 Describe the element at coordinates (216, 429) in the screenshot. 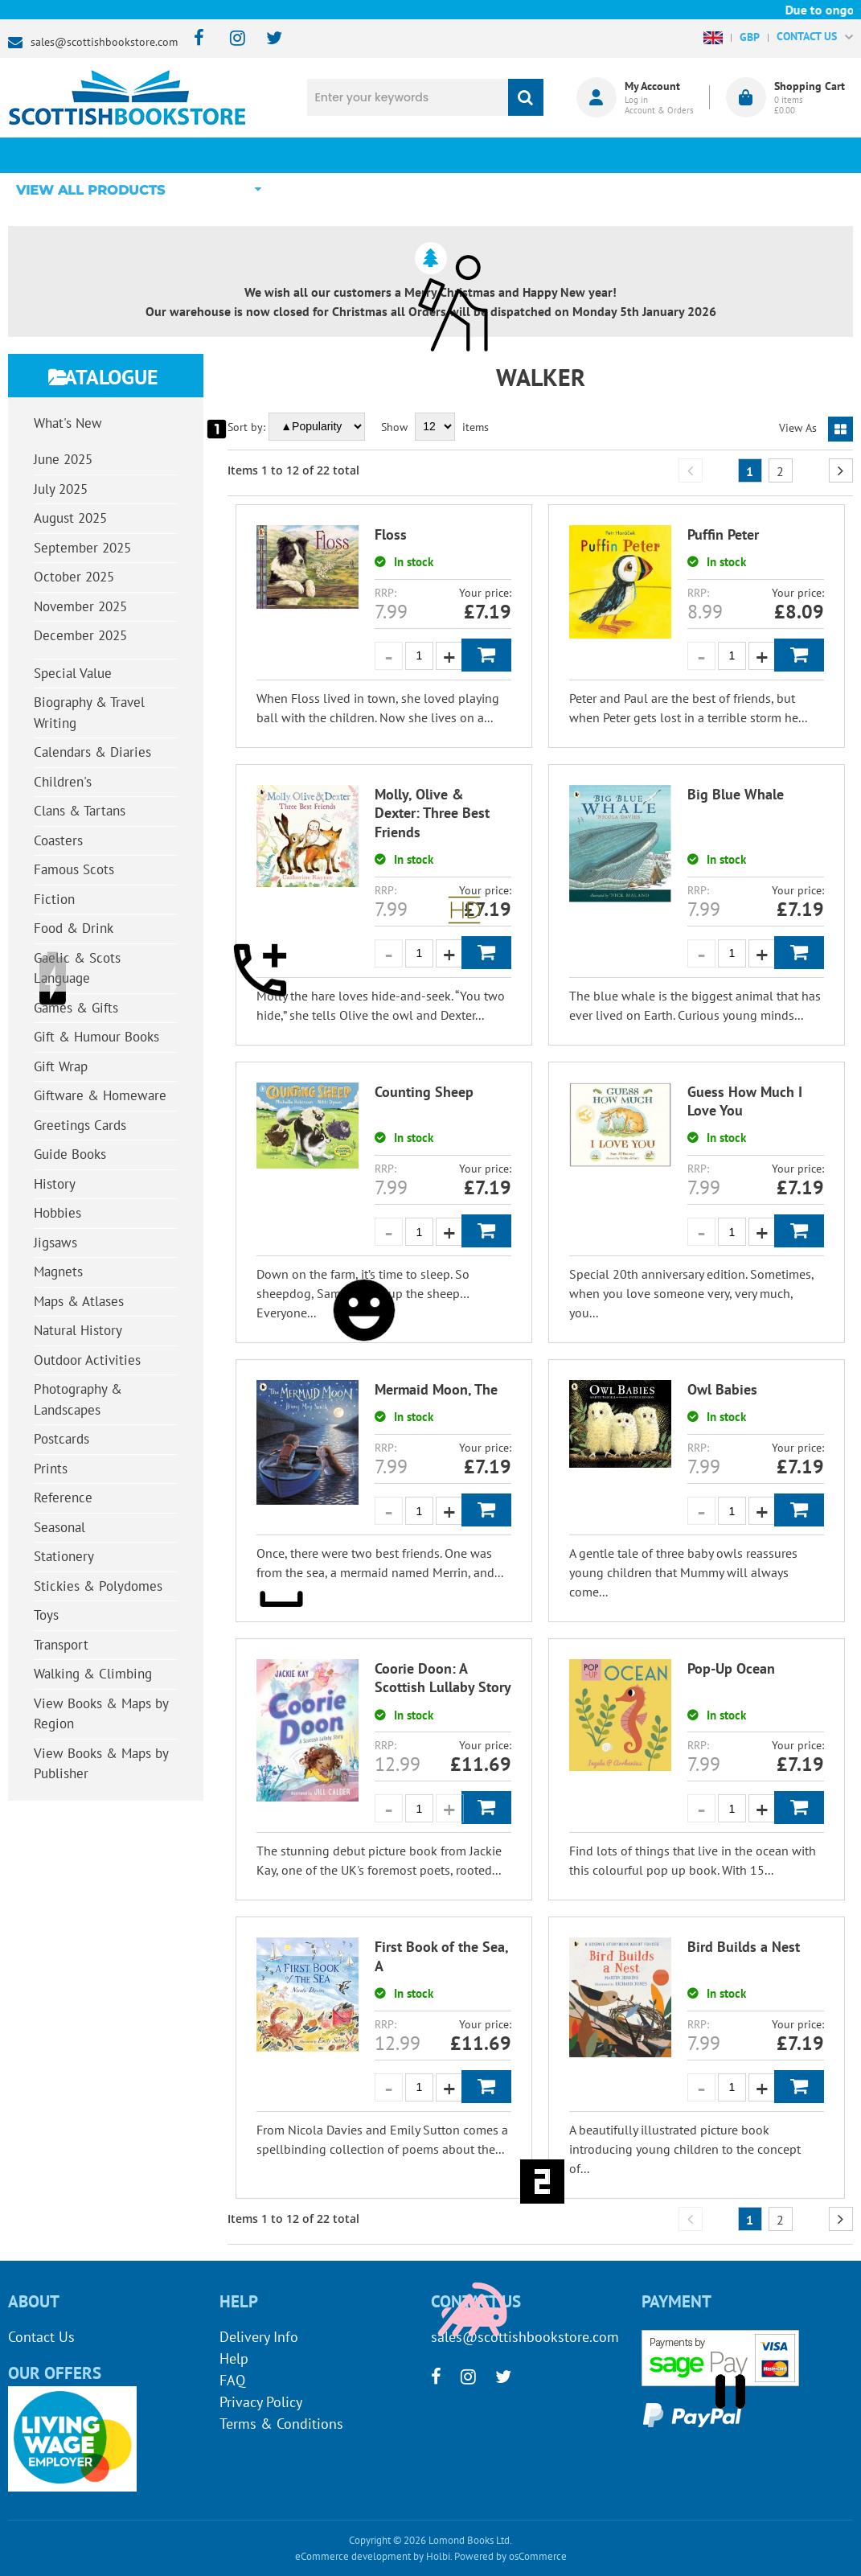

I see `indicates step one in a multi-step process` at that location.